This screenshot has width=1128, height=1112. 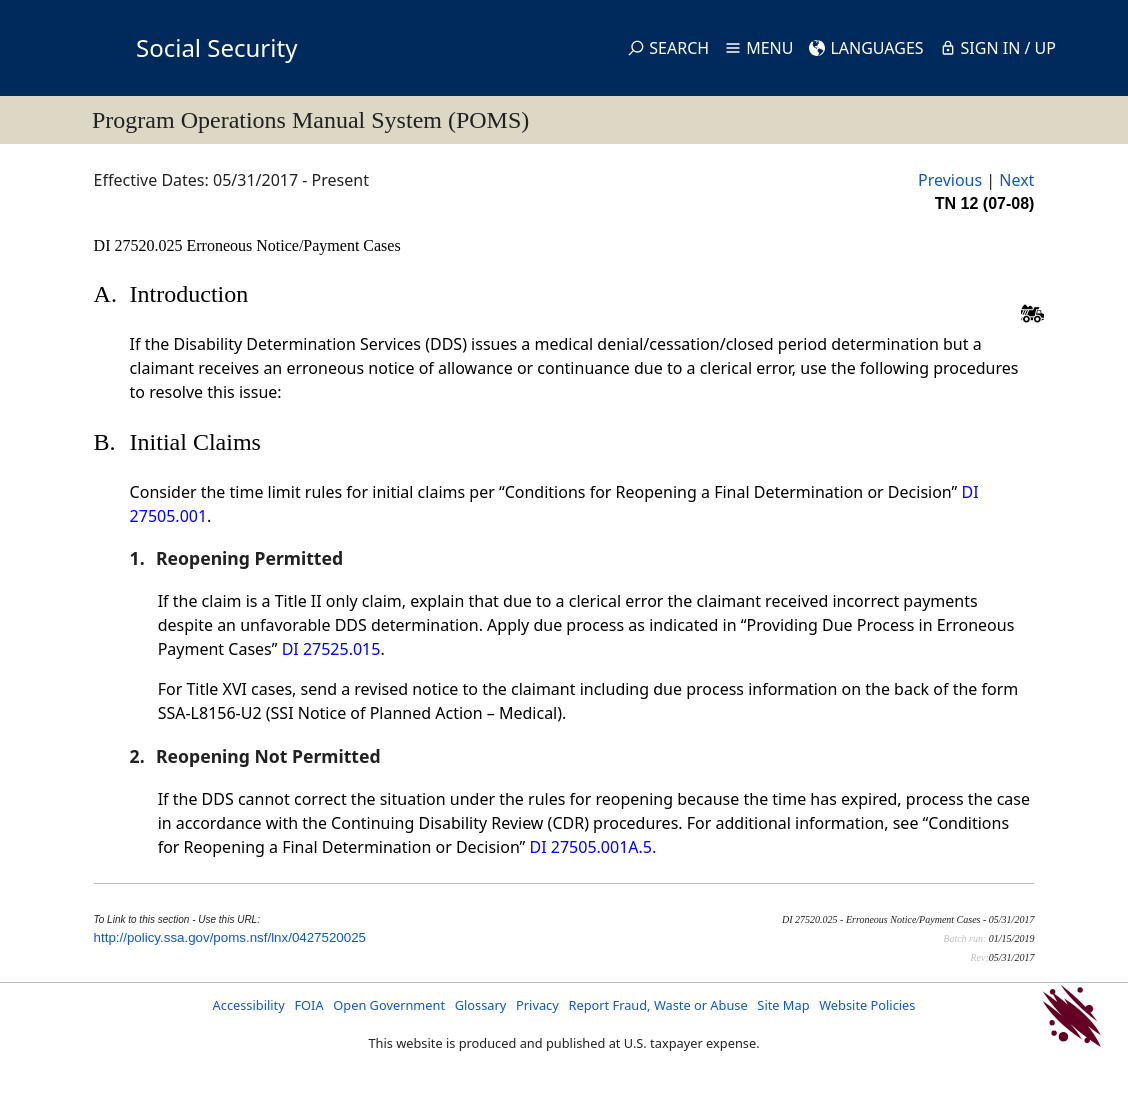 I want to click on mining truck or haul truck used in resource extraction games, so click(x=1032, y=313).